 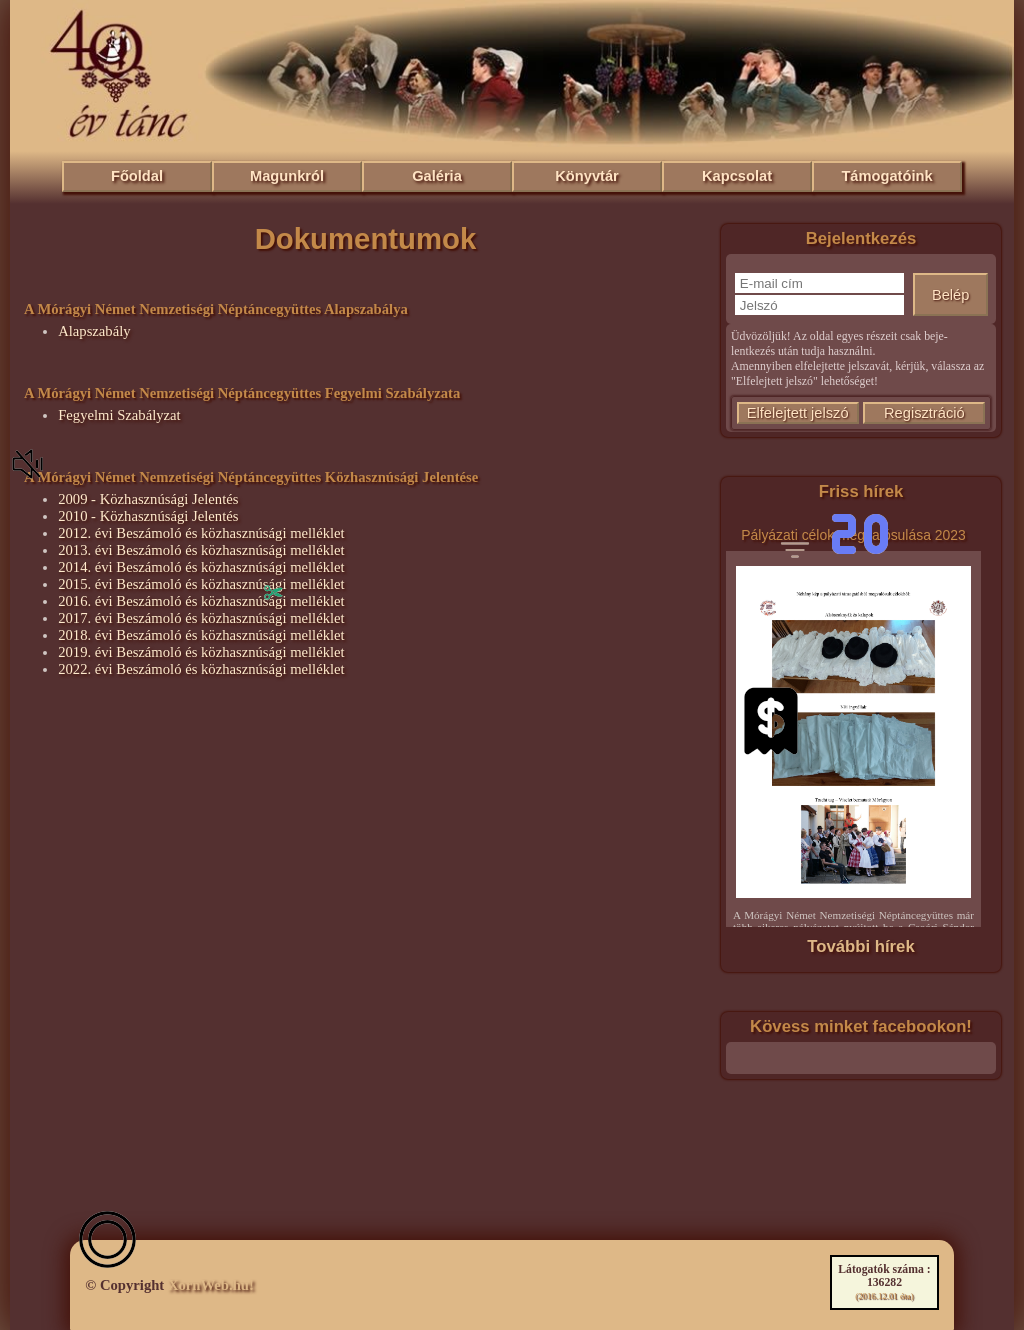 What do you see at coordinates (273, 592) in the screenshot?
I see `cut selected text or content` at bounding box center [273, 592].